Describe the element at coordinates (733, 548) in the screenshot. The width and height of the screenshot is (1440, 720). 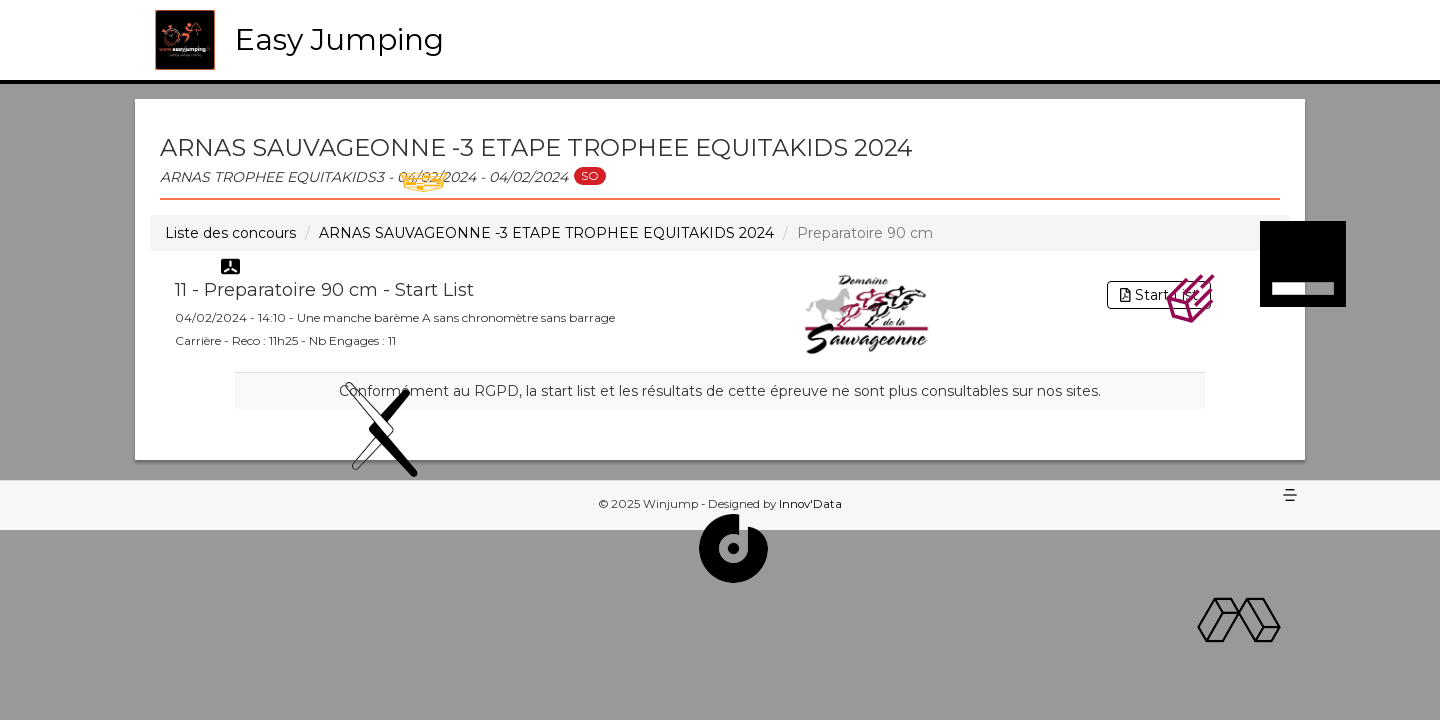
I see `open the Drooble music social network app` at that location.